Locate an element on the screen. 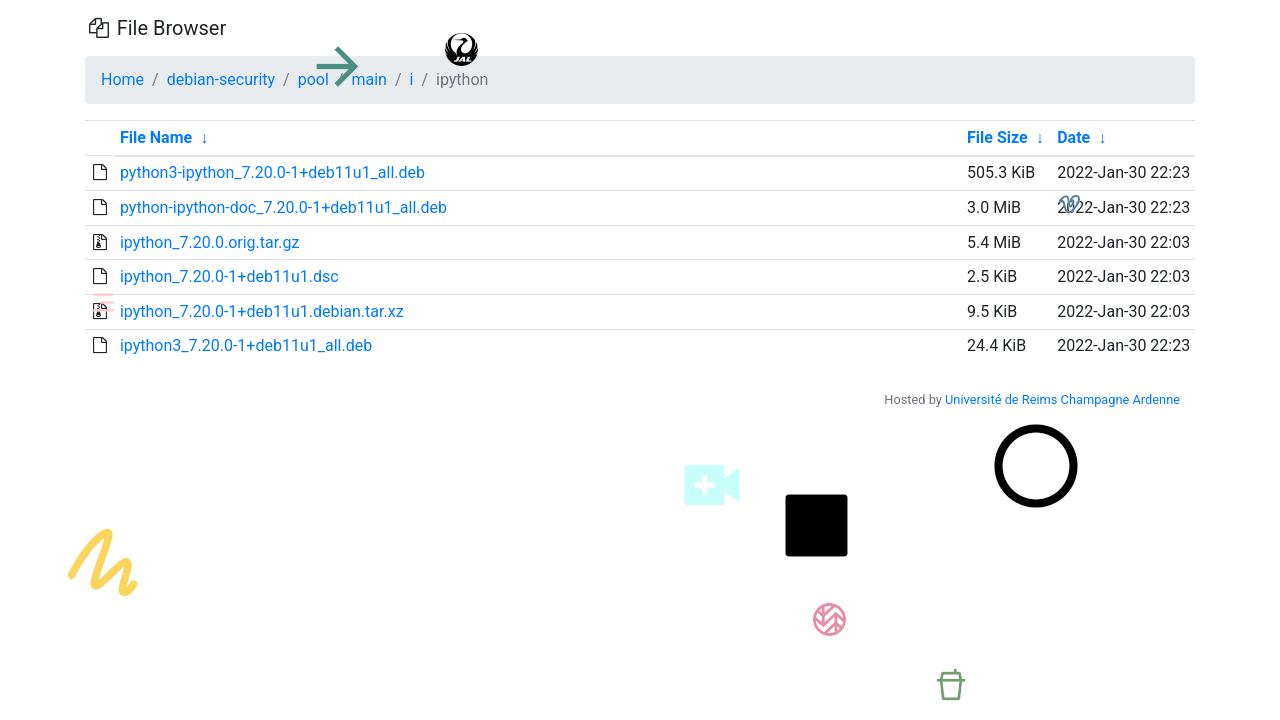 The width and height of the screenshot is (1280, 720). open sketching or drawing tool is located at coordinates (102, 563).